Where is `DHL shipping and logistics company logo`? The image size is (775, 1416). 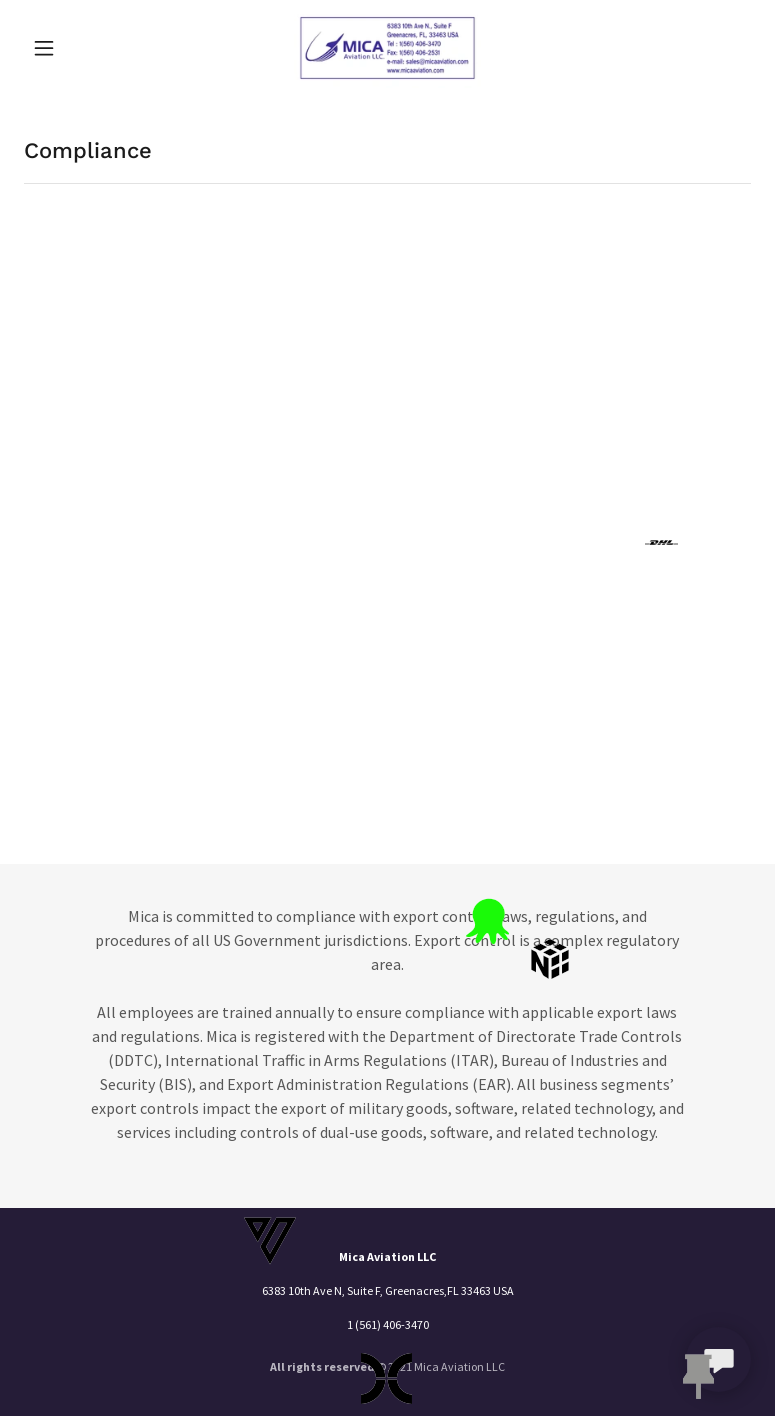 DHL shipping and logistics company logo is located at coordinates (661, 542).